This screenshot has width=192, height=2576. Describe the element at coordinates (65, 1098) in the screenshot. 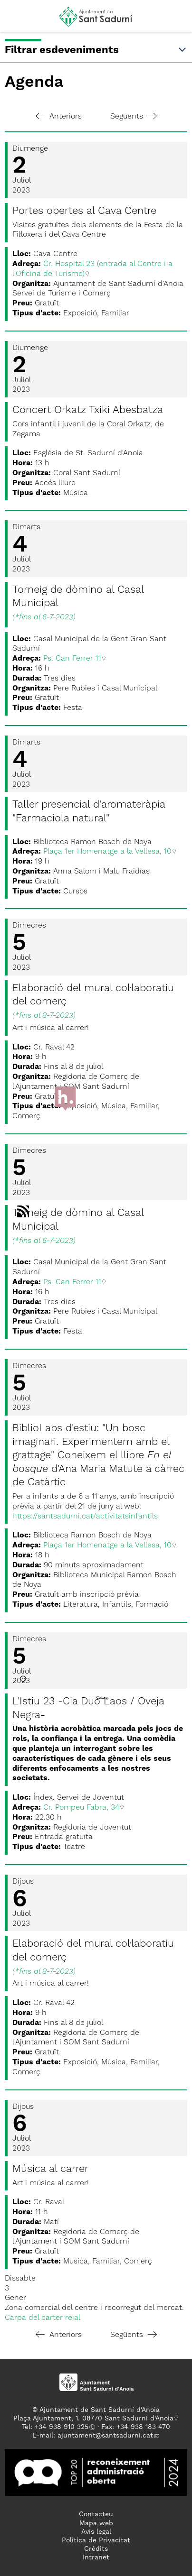

I see `open hypothesis annotation tool` at that location.